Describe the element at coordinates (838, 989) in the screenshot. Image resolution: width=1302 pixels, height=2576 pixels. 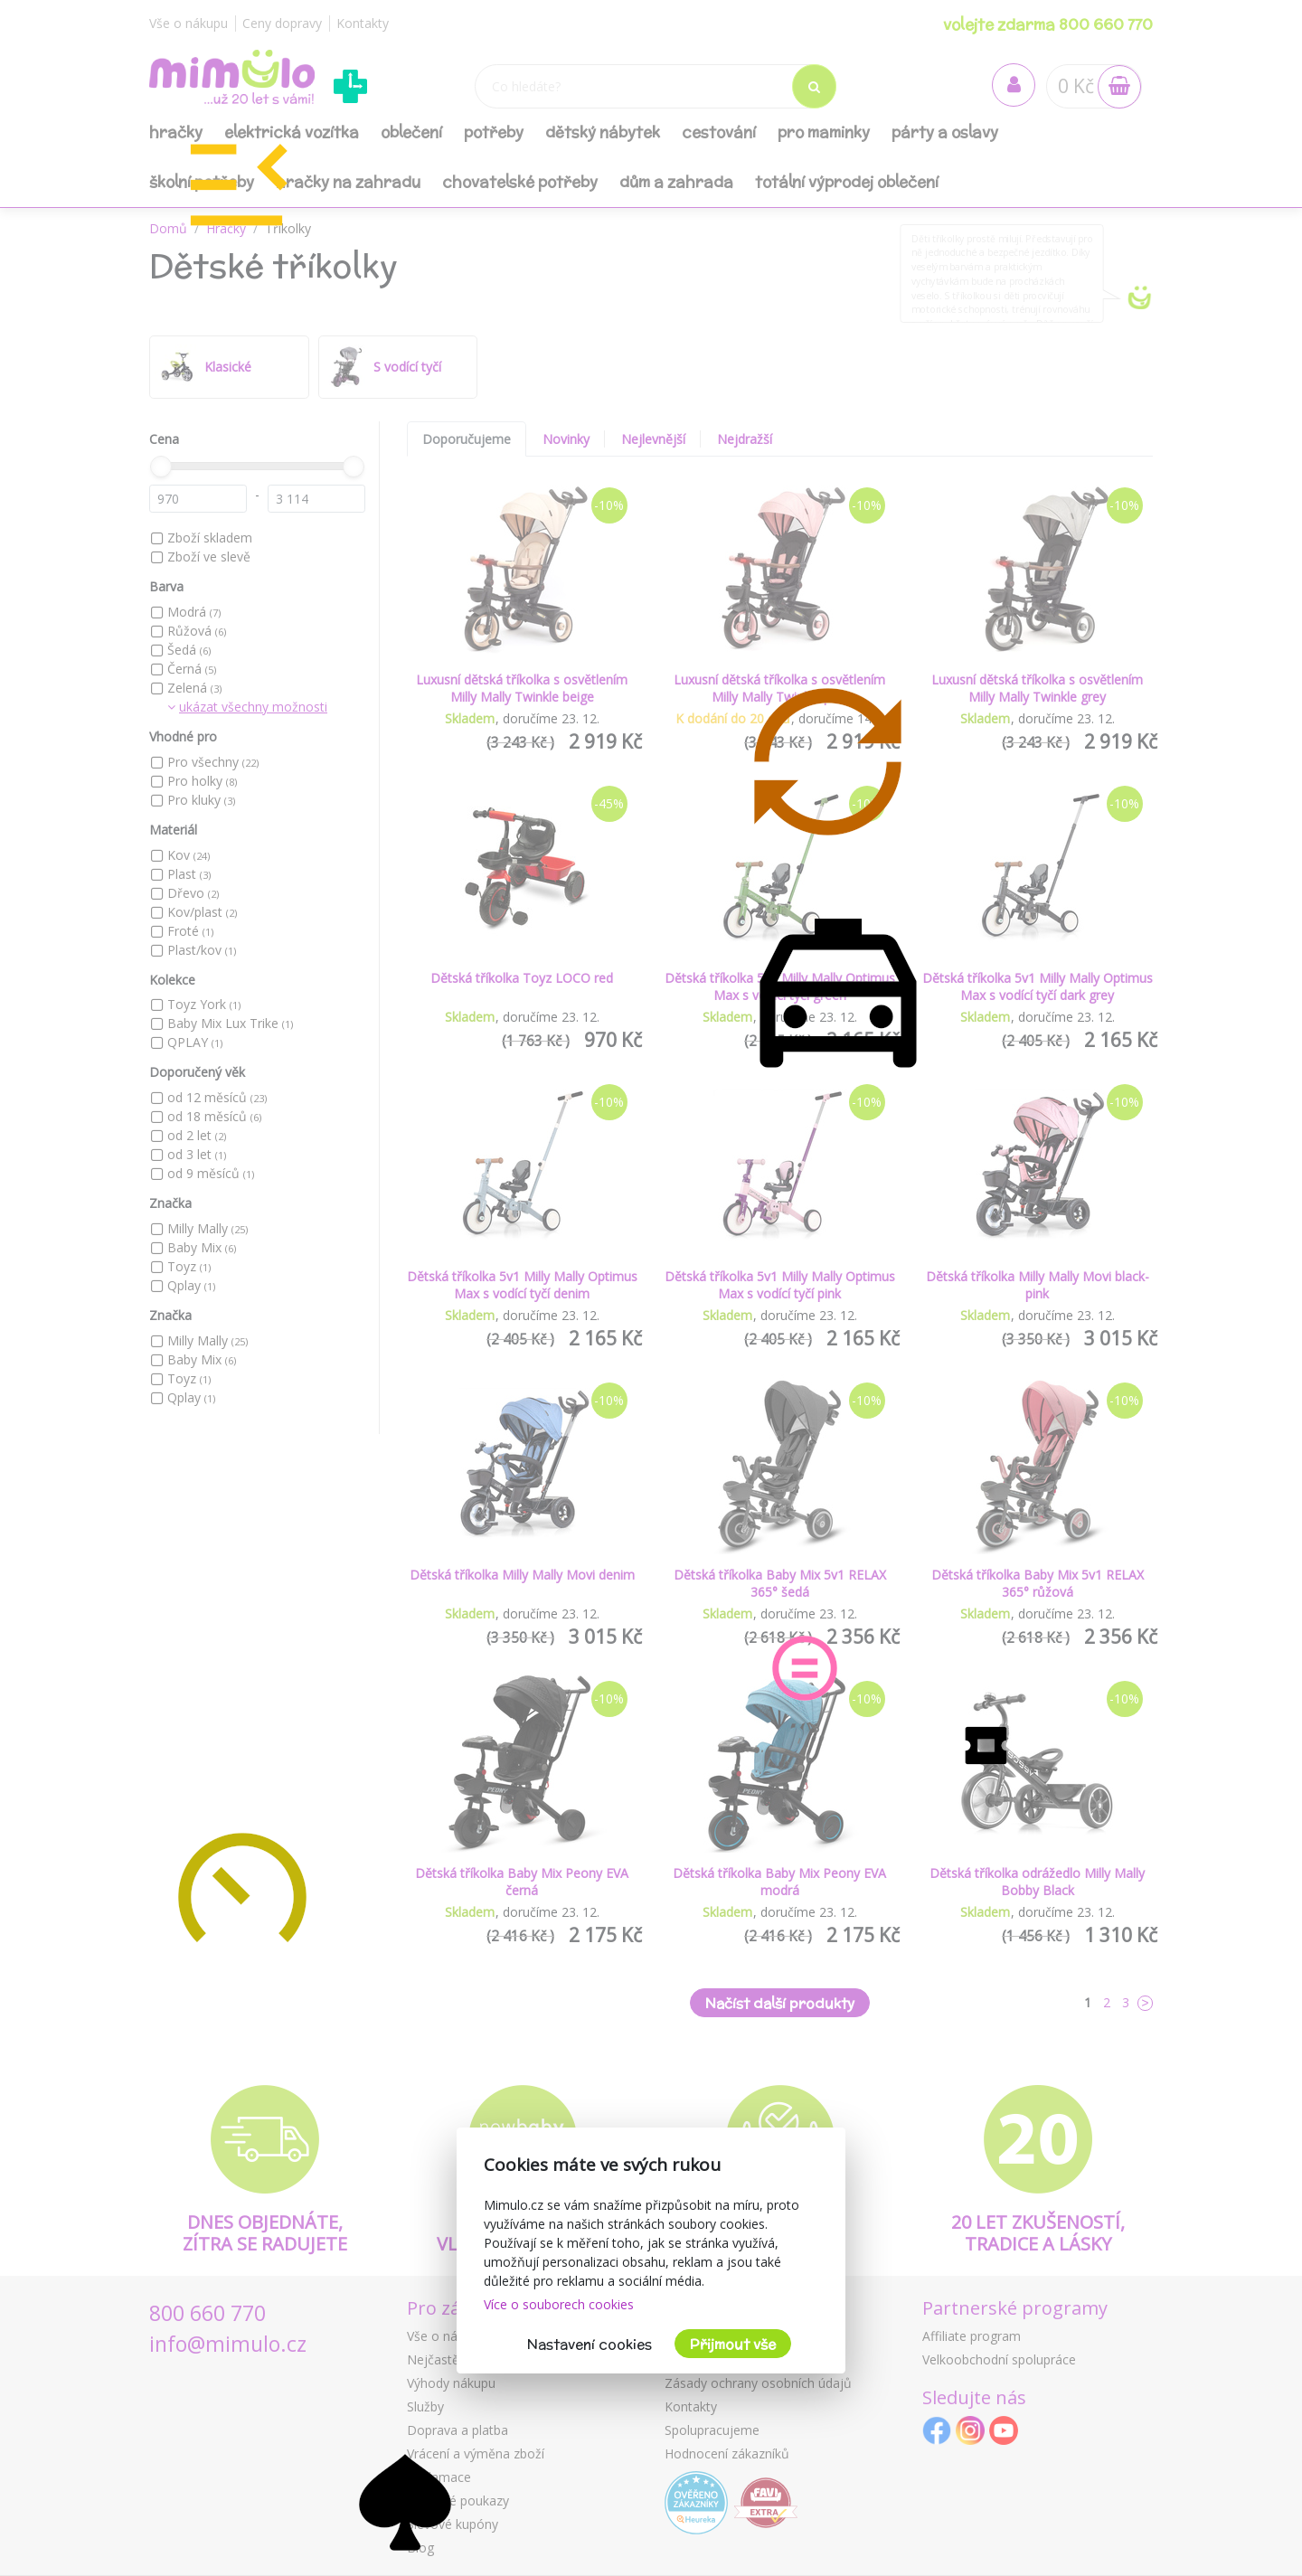
I see `request a taxi or cab ride` at that location.